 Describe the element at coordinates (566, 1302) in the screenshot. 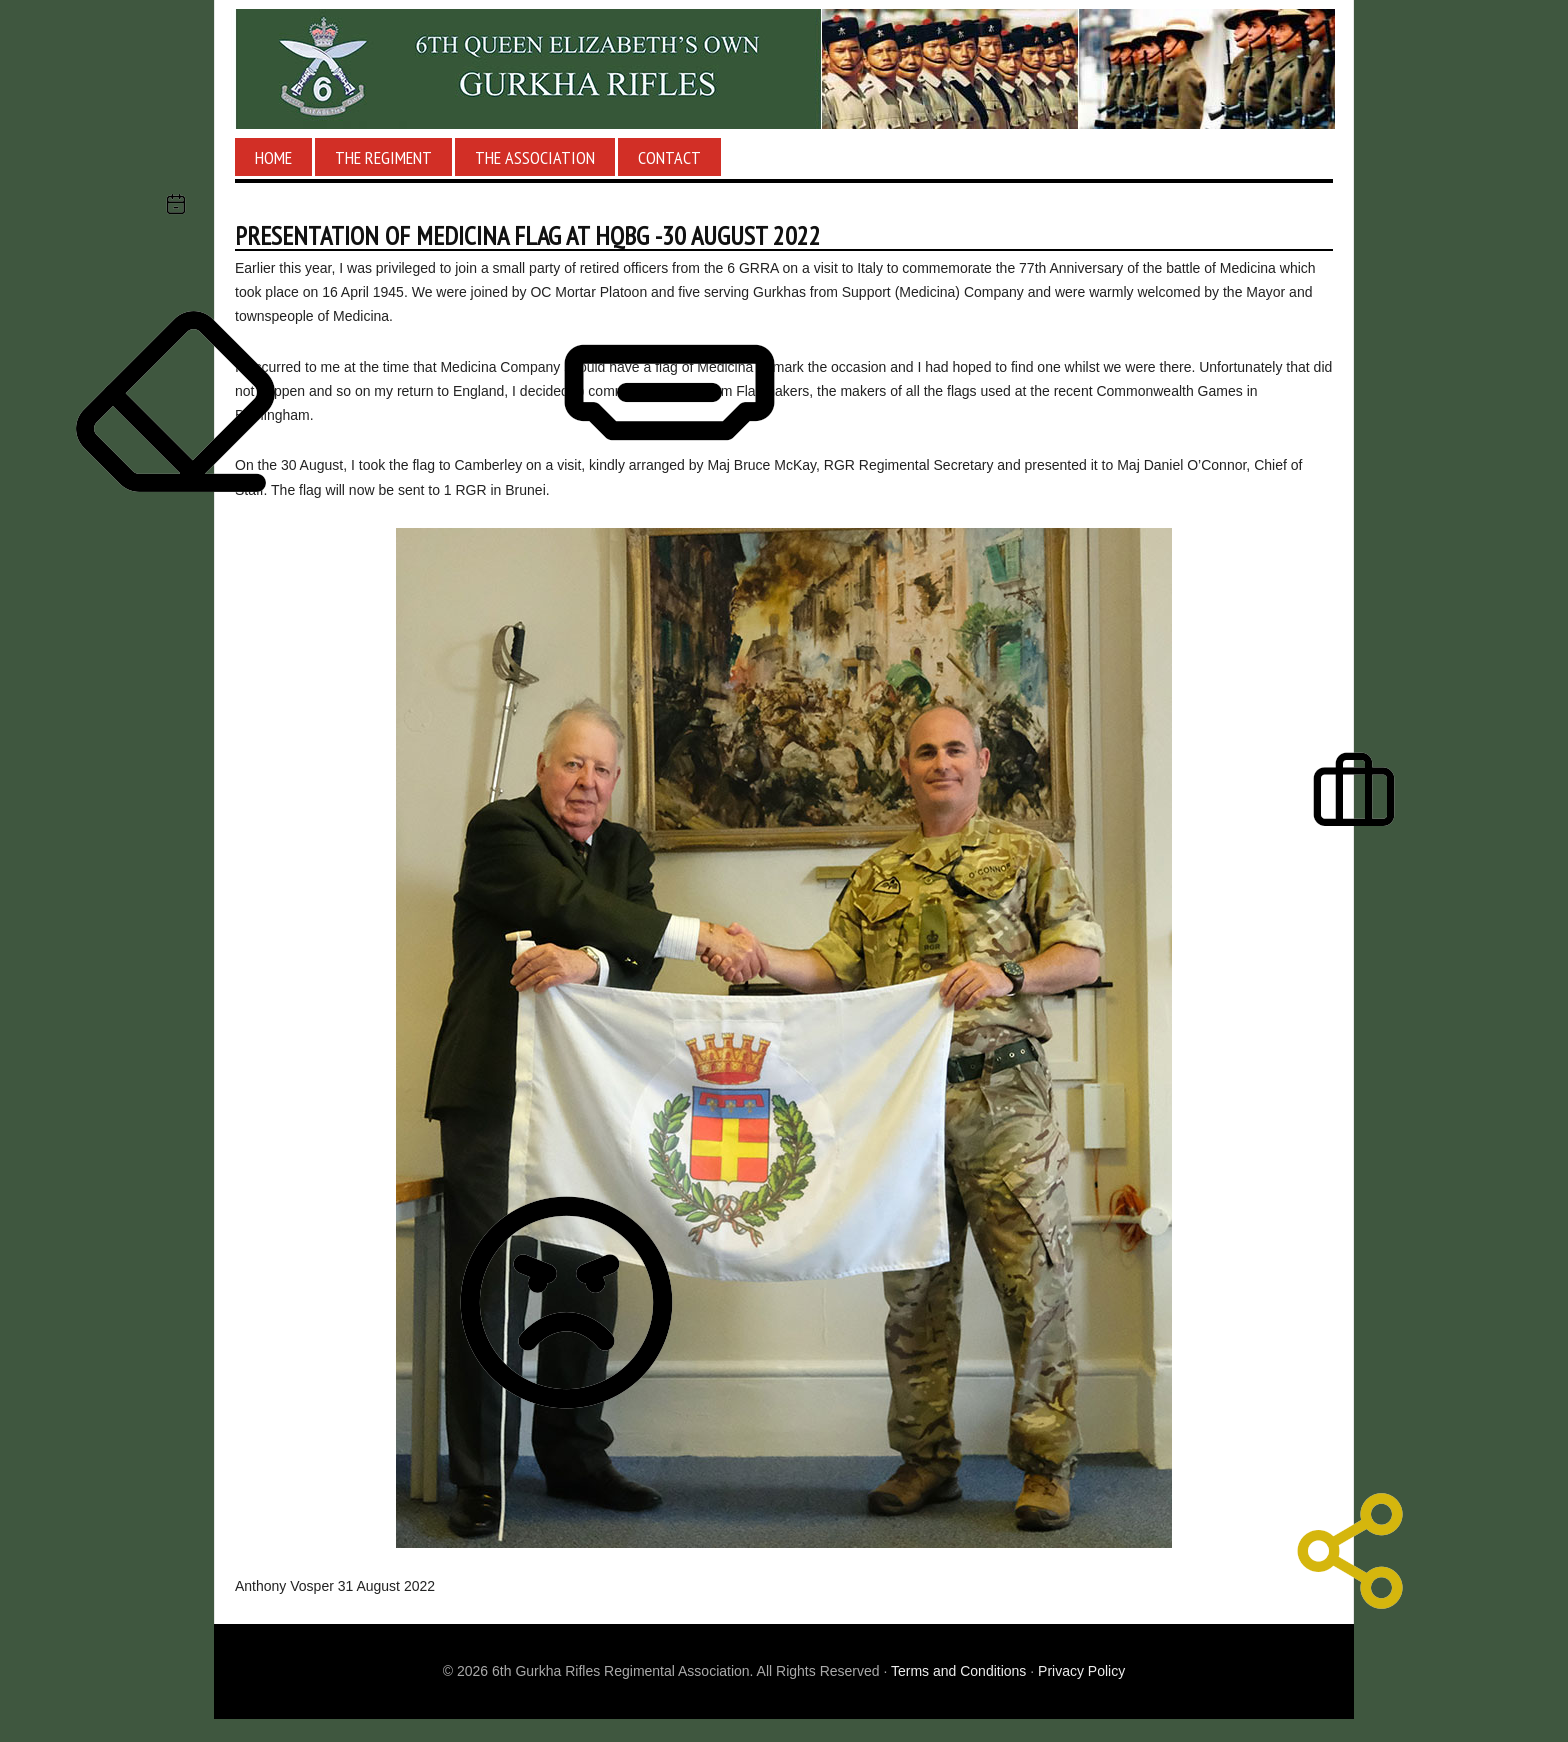

I see `react with anger to a post or message` at that location.